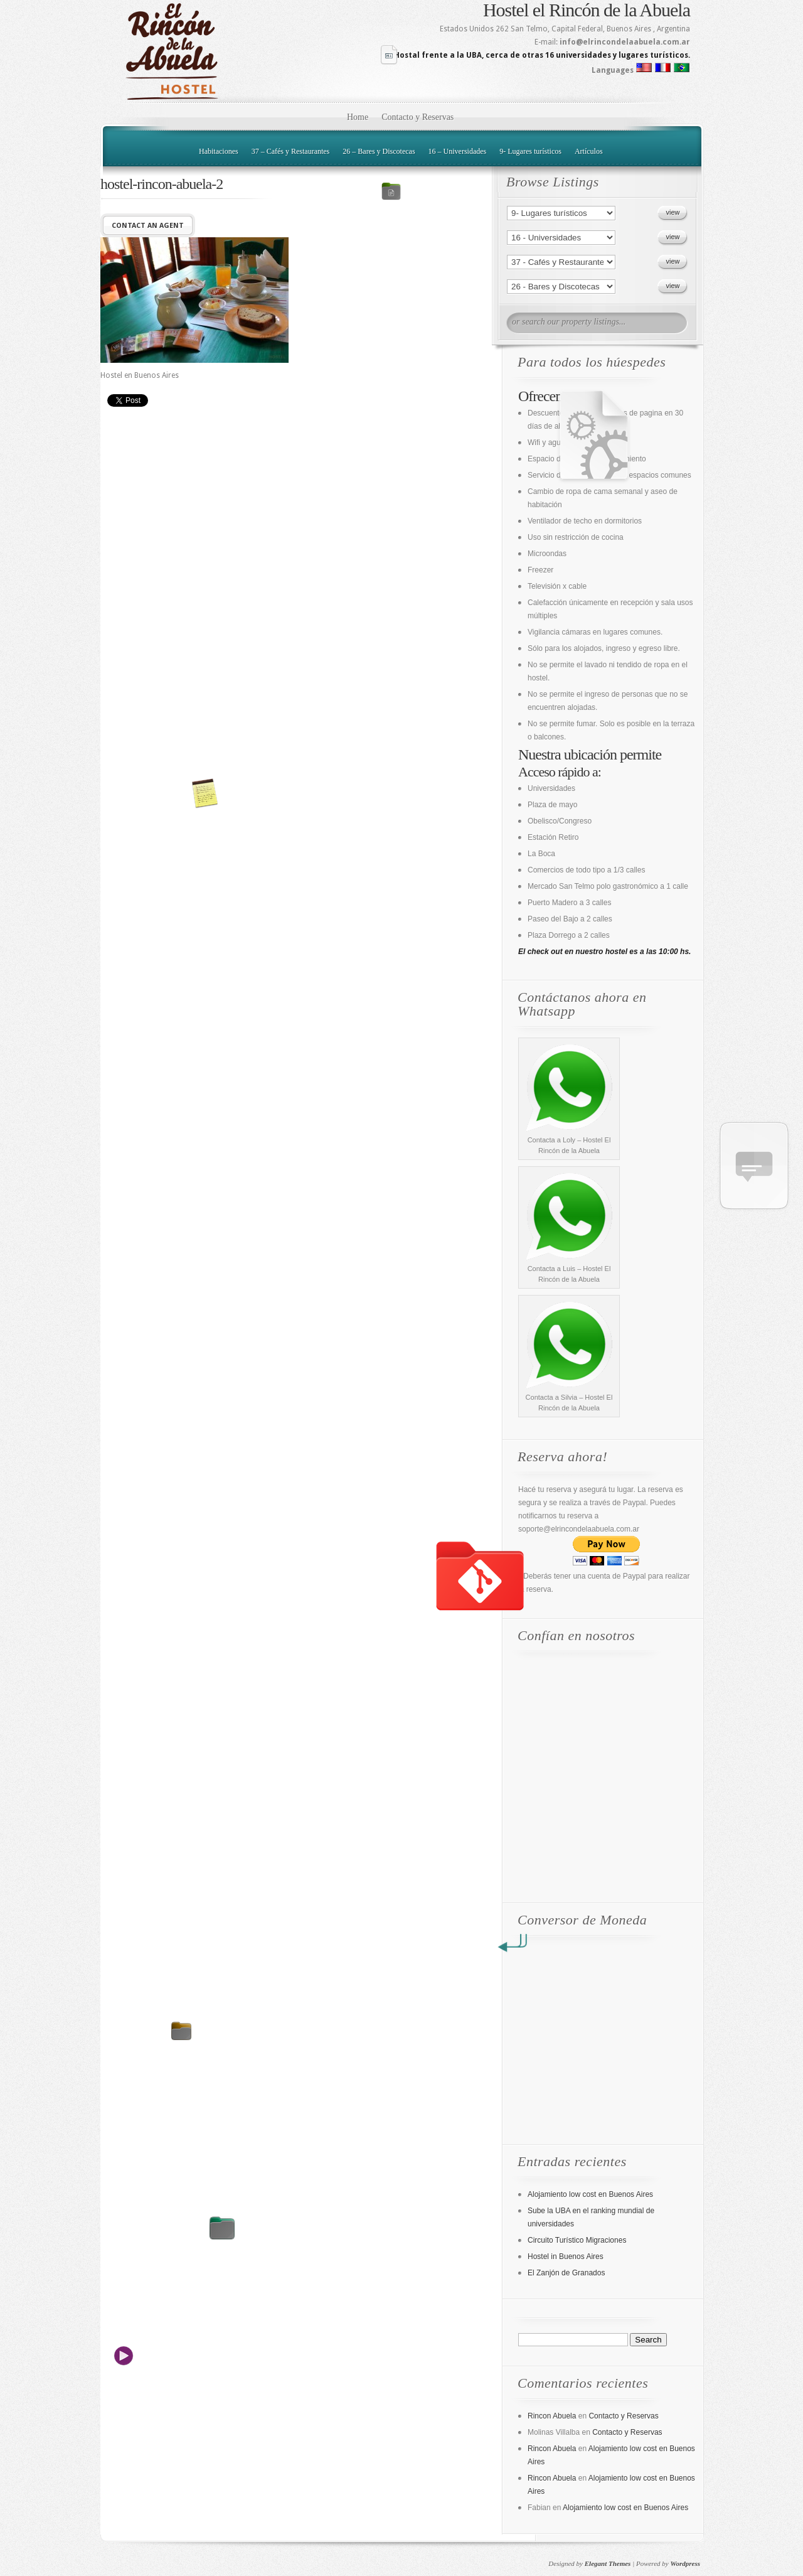 Image resolution: width=803 pixels, height=2576 pixels. What do you see at coordinates (754, 1166) in the screenshot?
I see `a subrip subtitle file (.srt)` at bounding box center [754, 1166].